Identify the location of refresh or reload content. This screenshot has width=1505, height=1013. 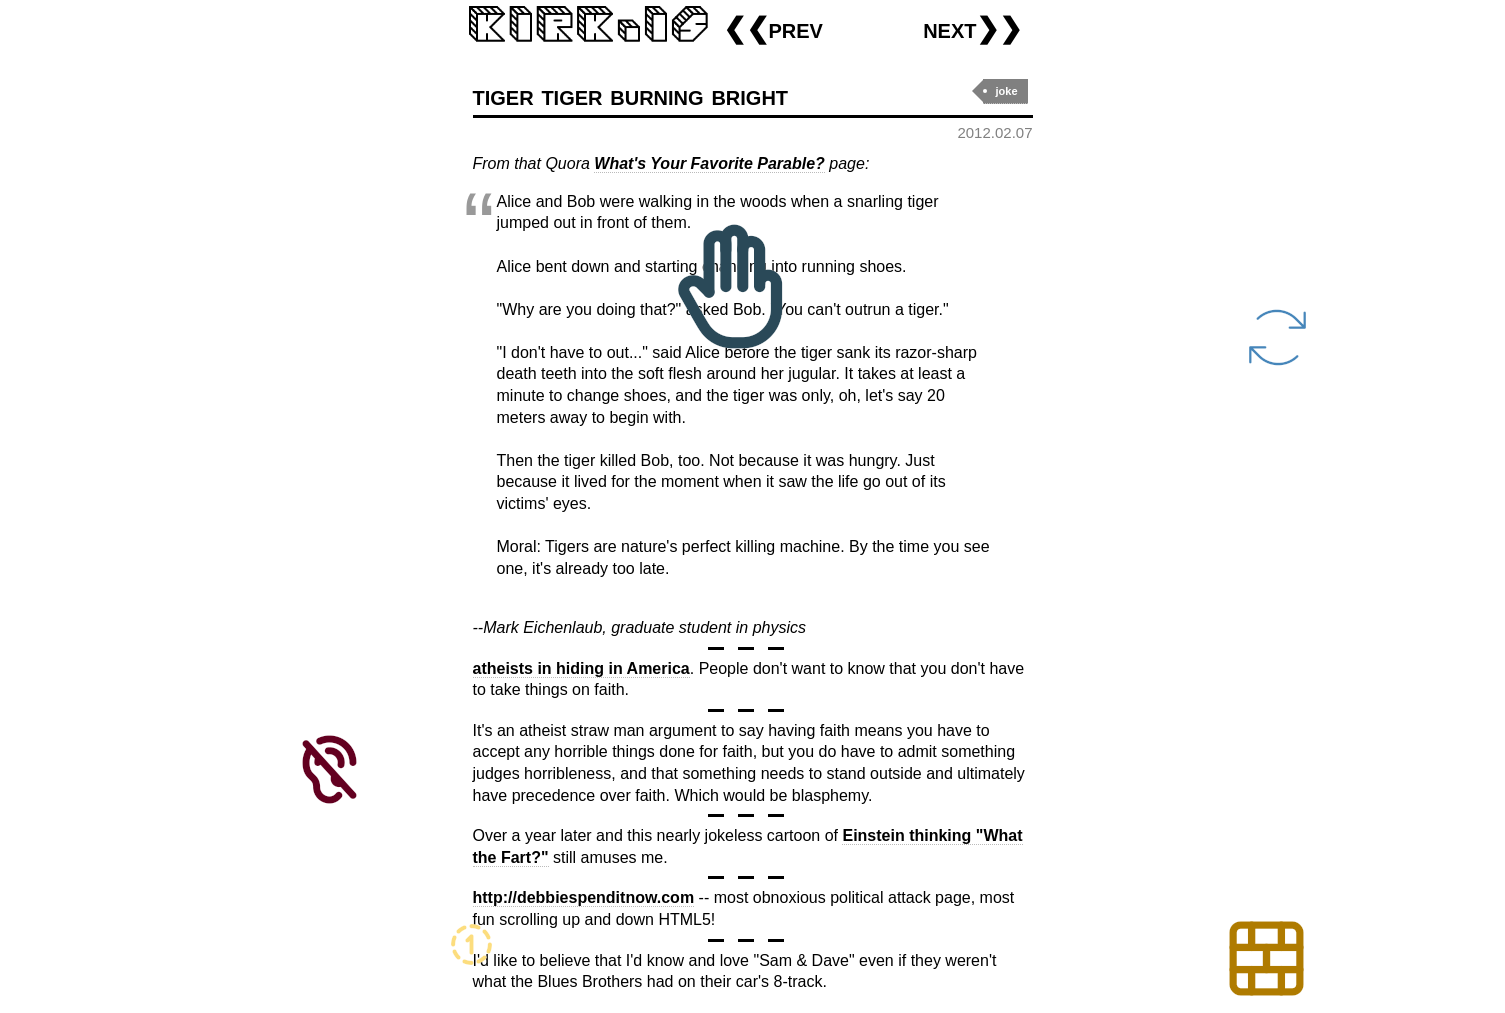
(1277, 337).